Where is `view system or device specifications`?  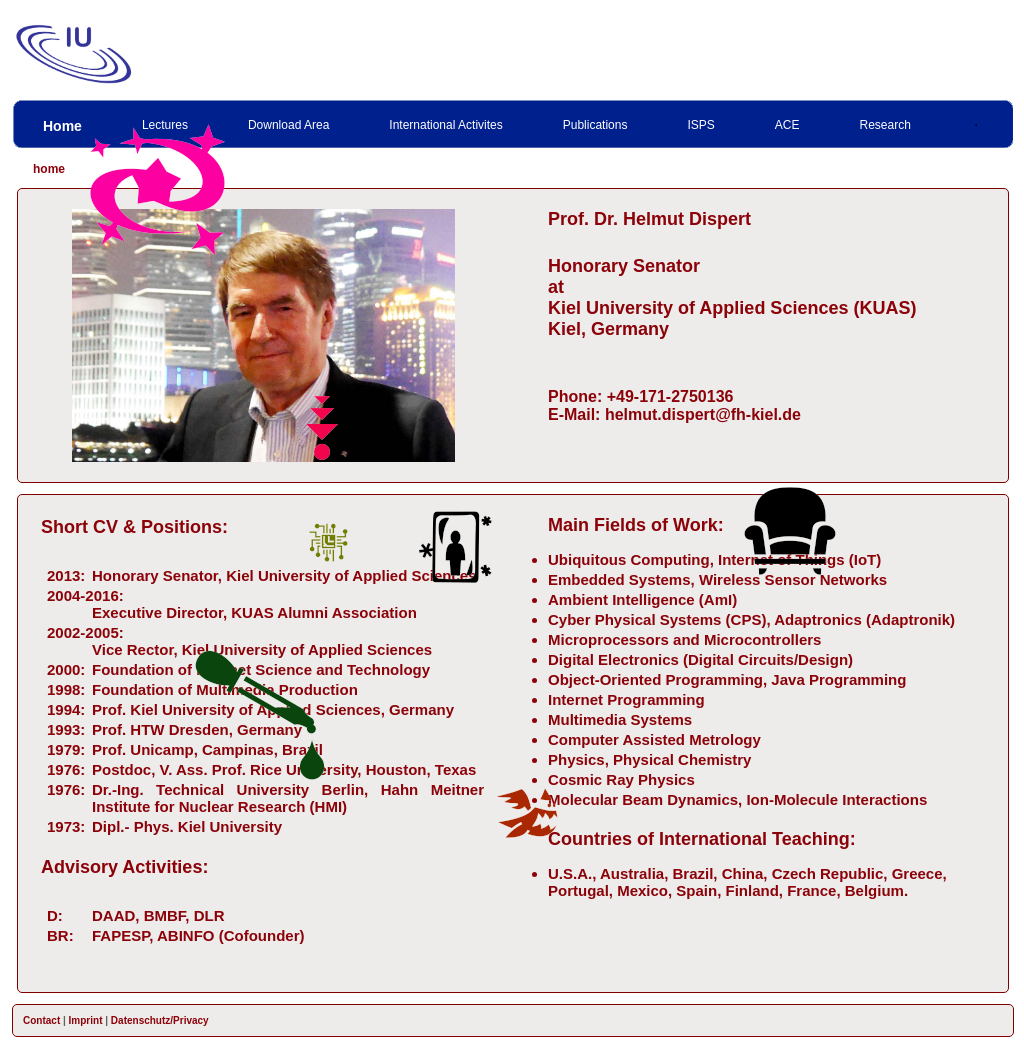 view system or device specifications is located at coordinates (328, 542).